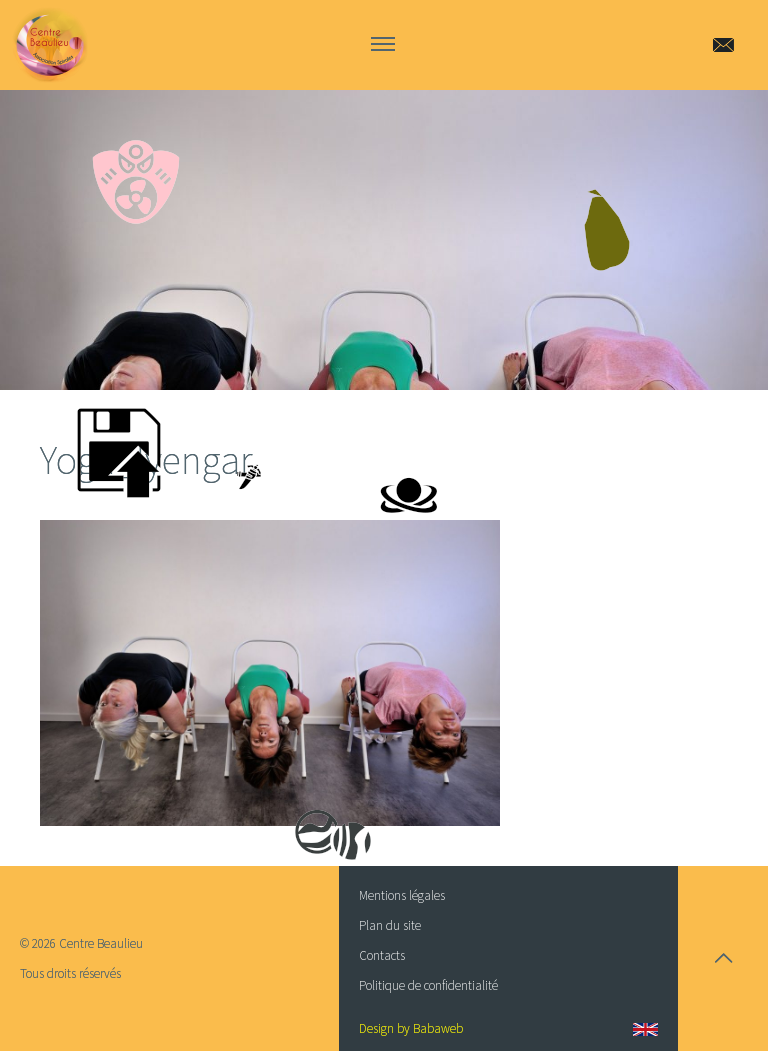 The width and height of the screenshot is (768, 1051). I want to click on play a marble game, so click(333, 825).